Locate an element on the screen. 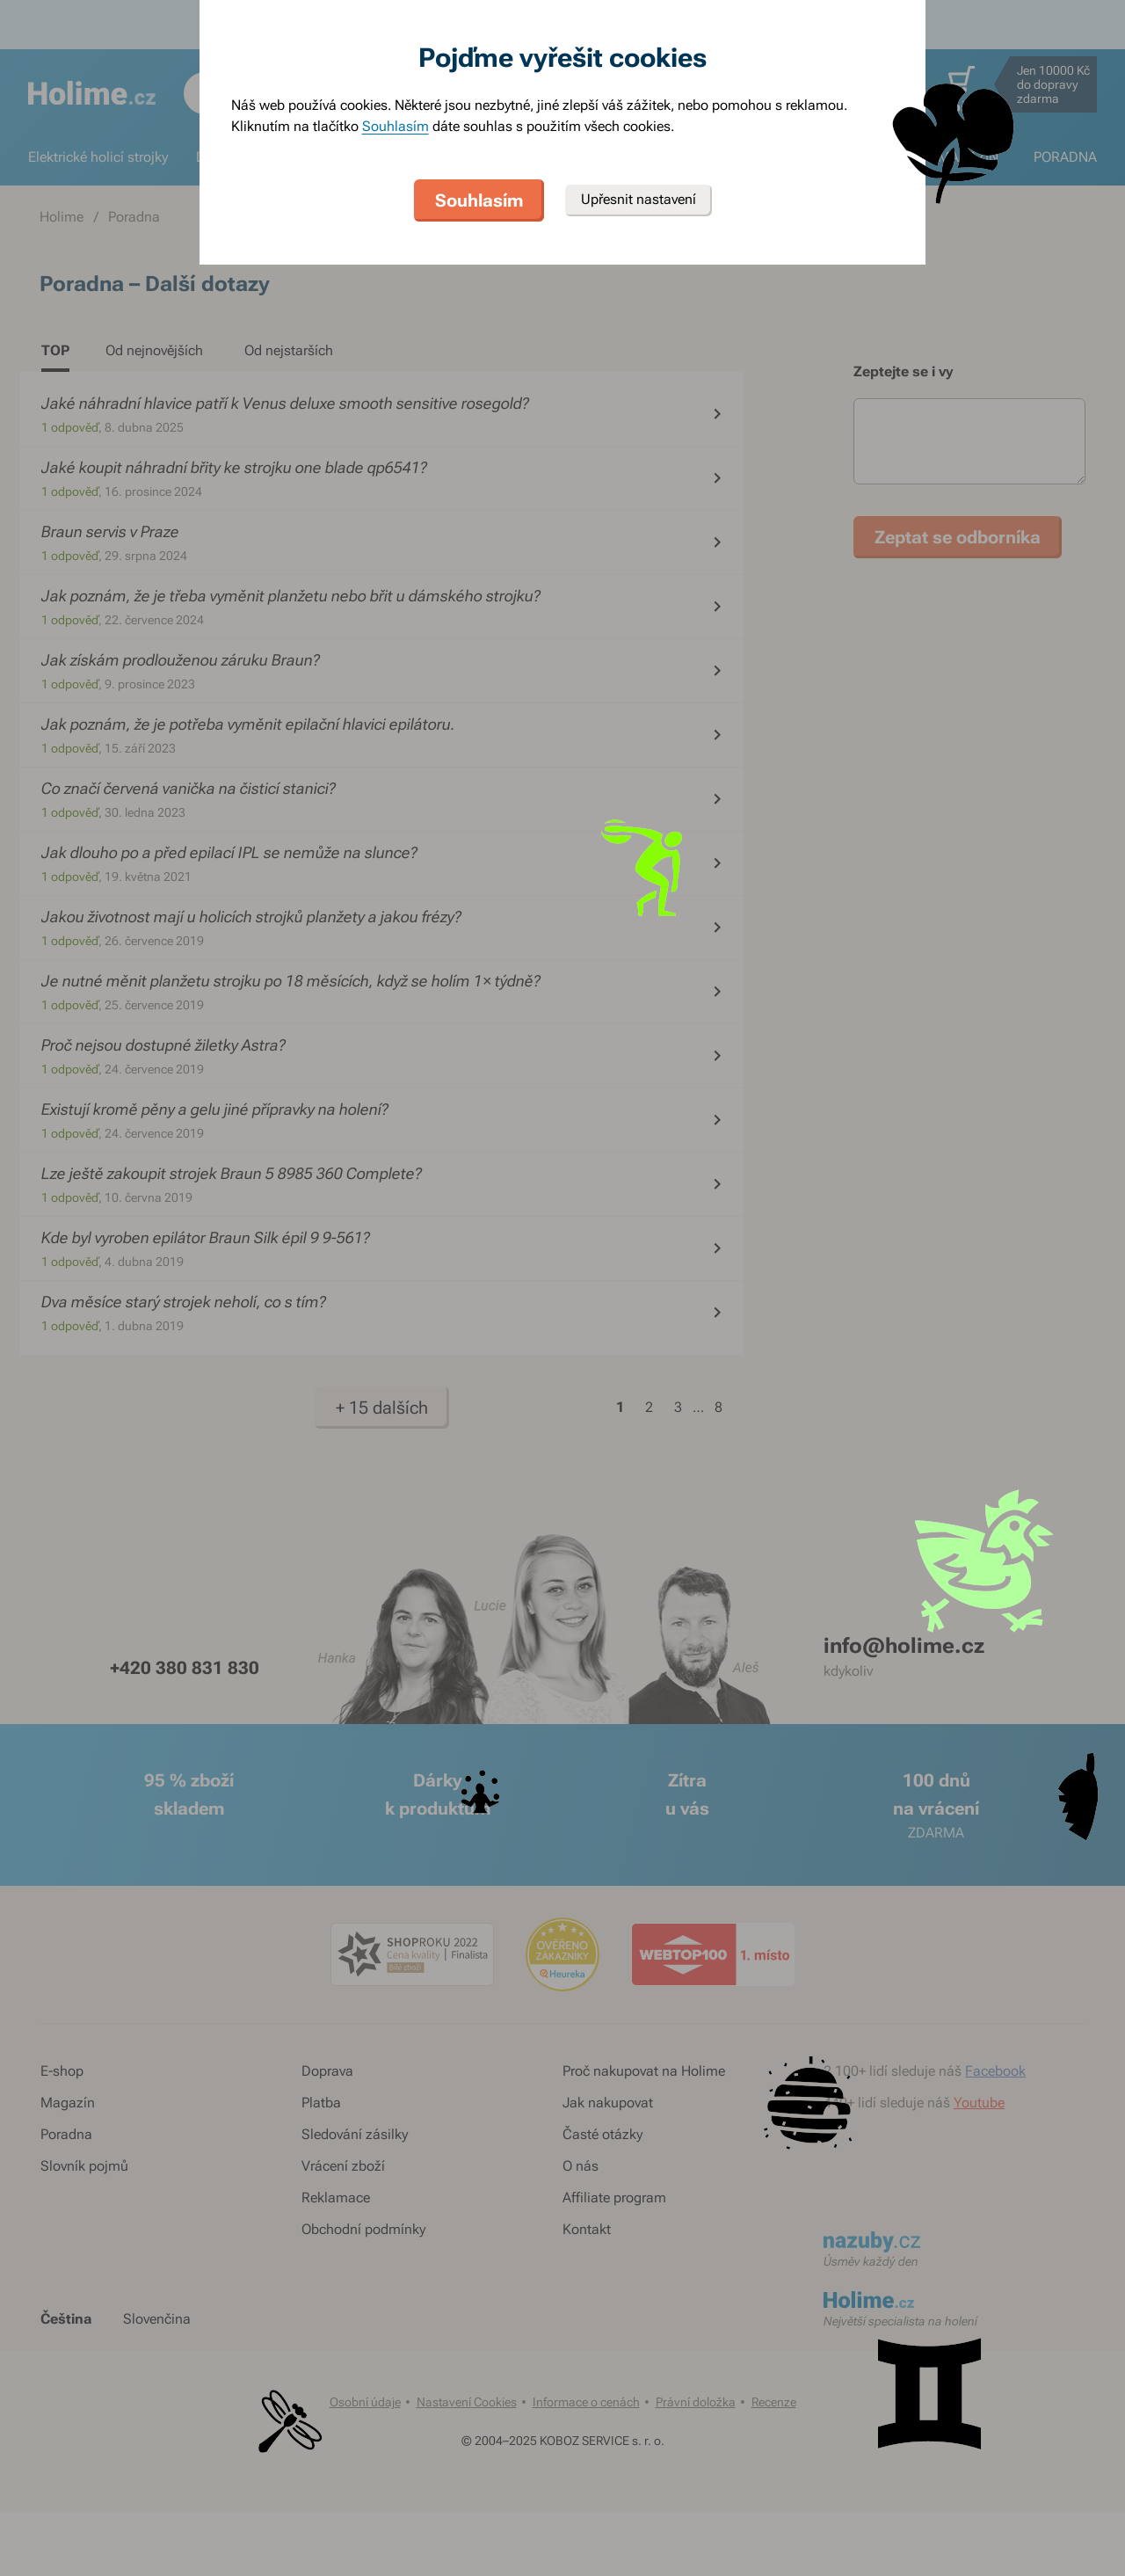  nature or wildlife category indicator is located at coordinates (290, 2421).